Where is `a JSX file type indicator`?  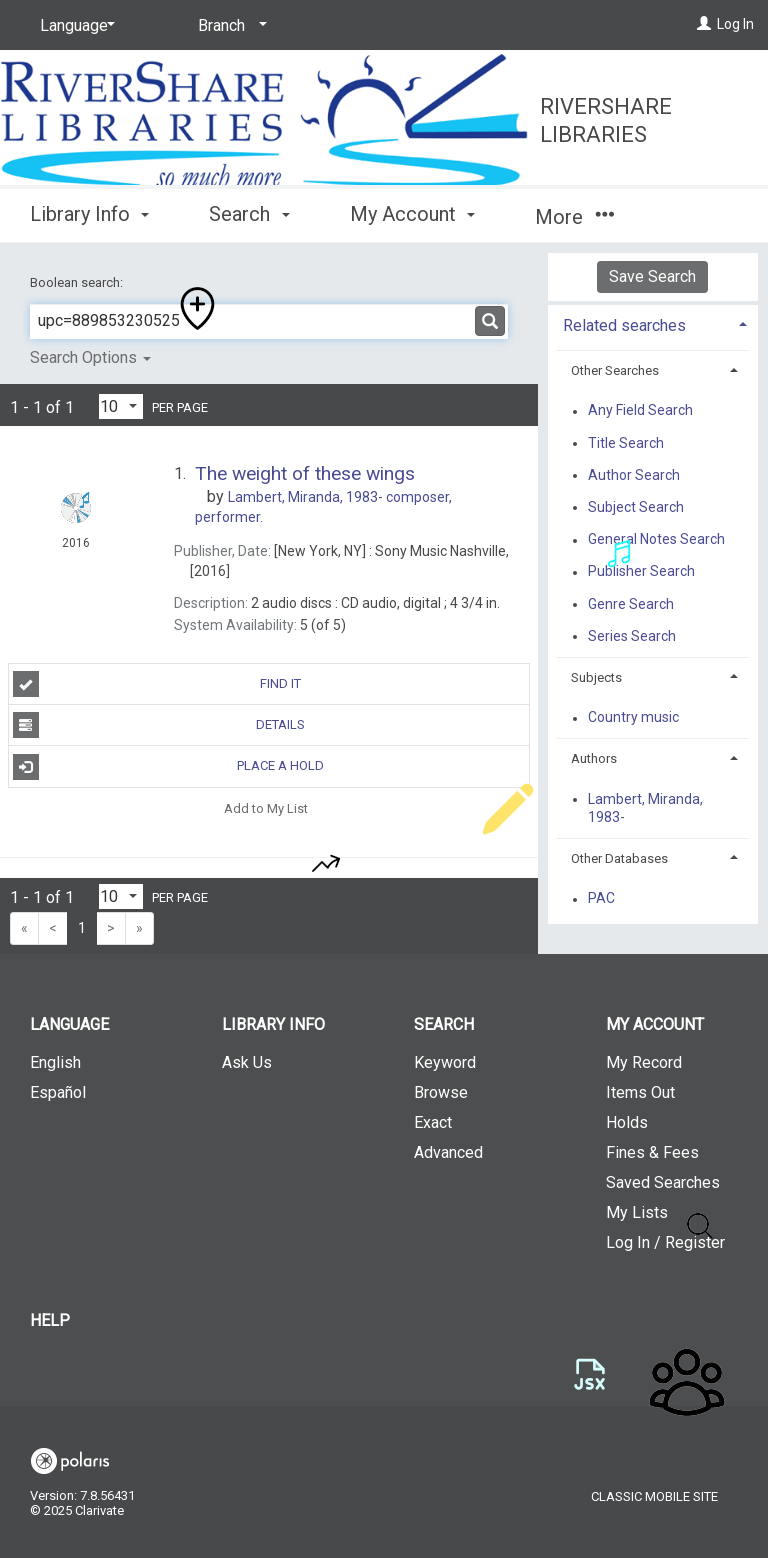 a JSX file type indicator is located at coordinates (590, 1375).